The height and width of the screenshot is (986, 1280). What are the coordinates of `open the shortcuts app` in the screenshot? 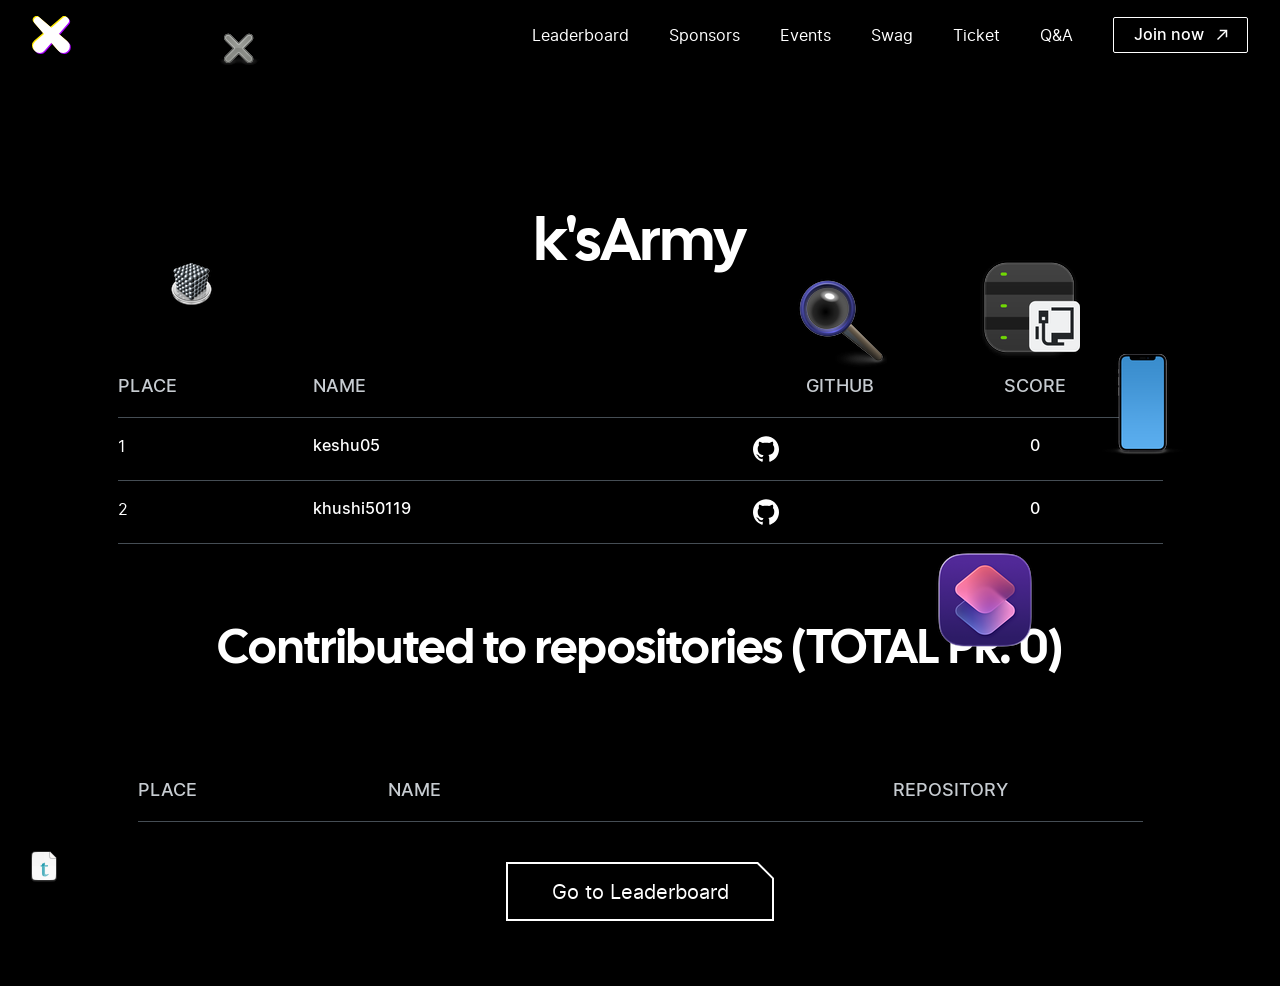 It's located at (985, 600).